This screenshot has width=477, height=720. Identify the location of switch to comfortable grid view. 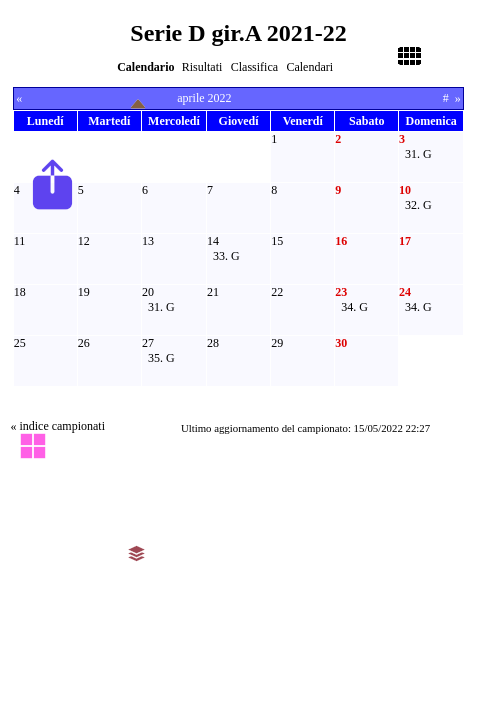
(409, 56).